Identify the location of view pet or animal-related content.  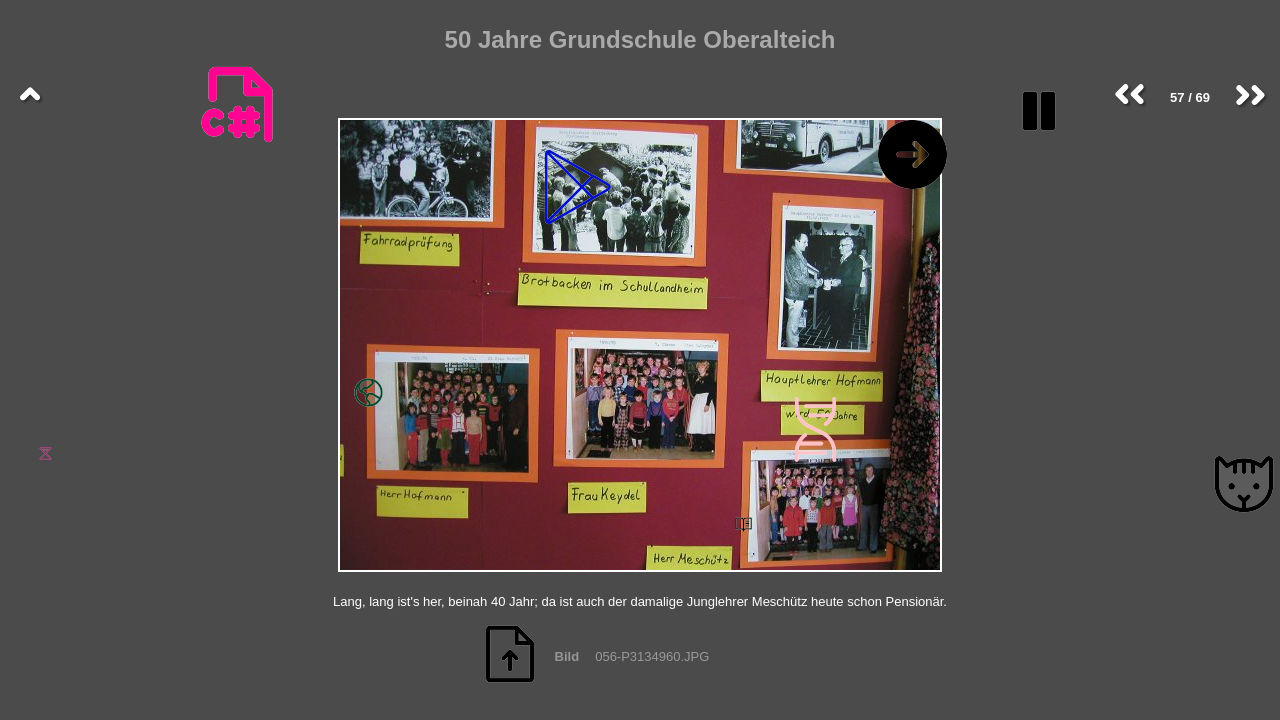
(1244, 483).